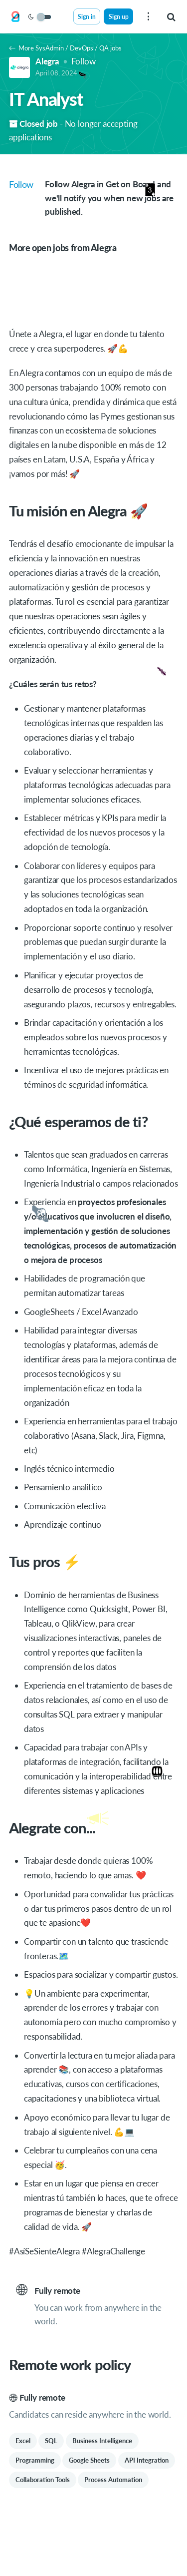 The height and width of the screenshot is (2576, 187). Describe the element at coordinates (83, 75) in the screenshot. I see `indicates natural or organic content` at that location.